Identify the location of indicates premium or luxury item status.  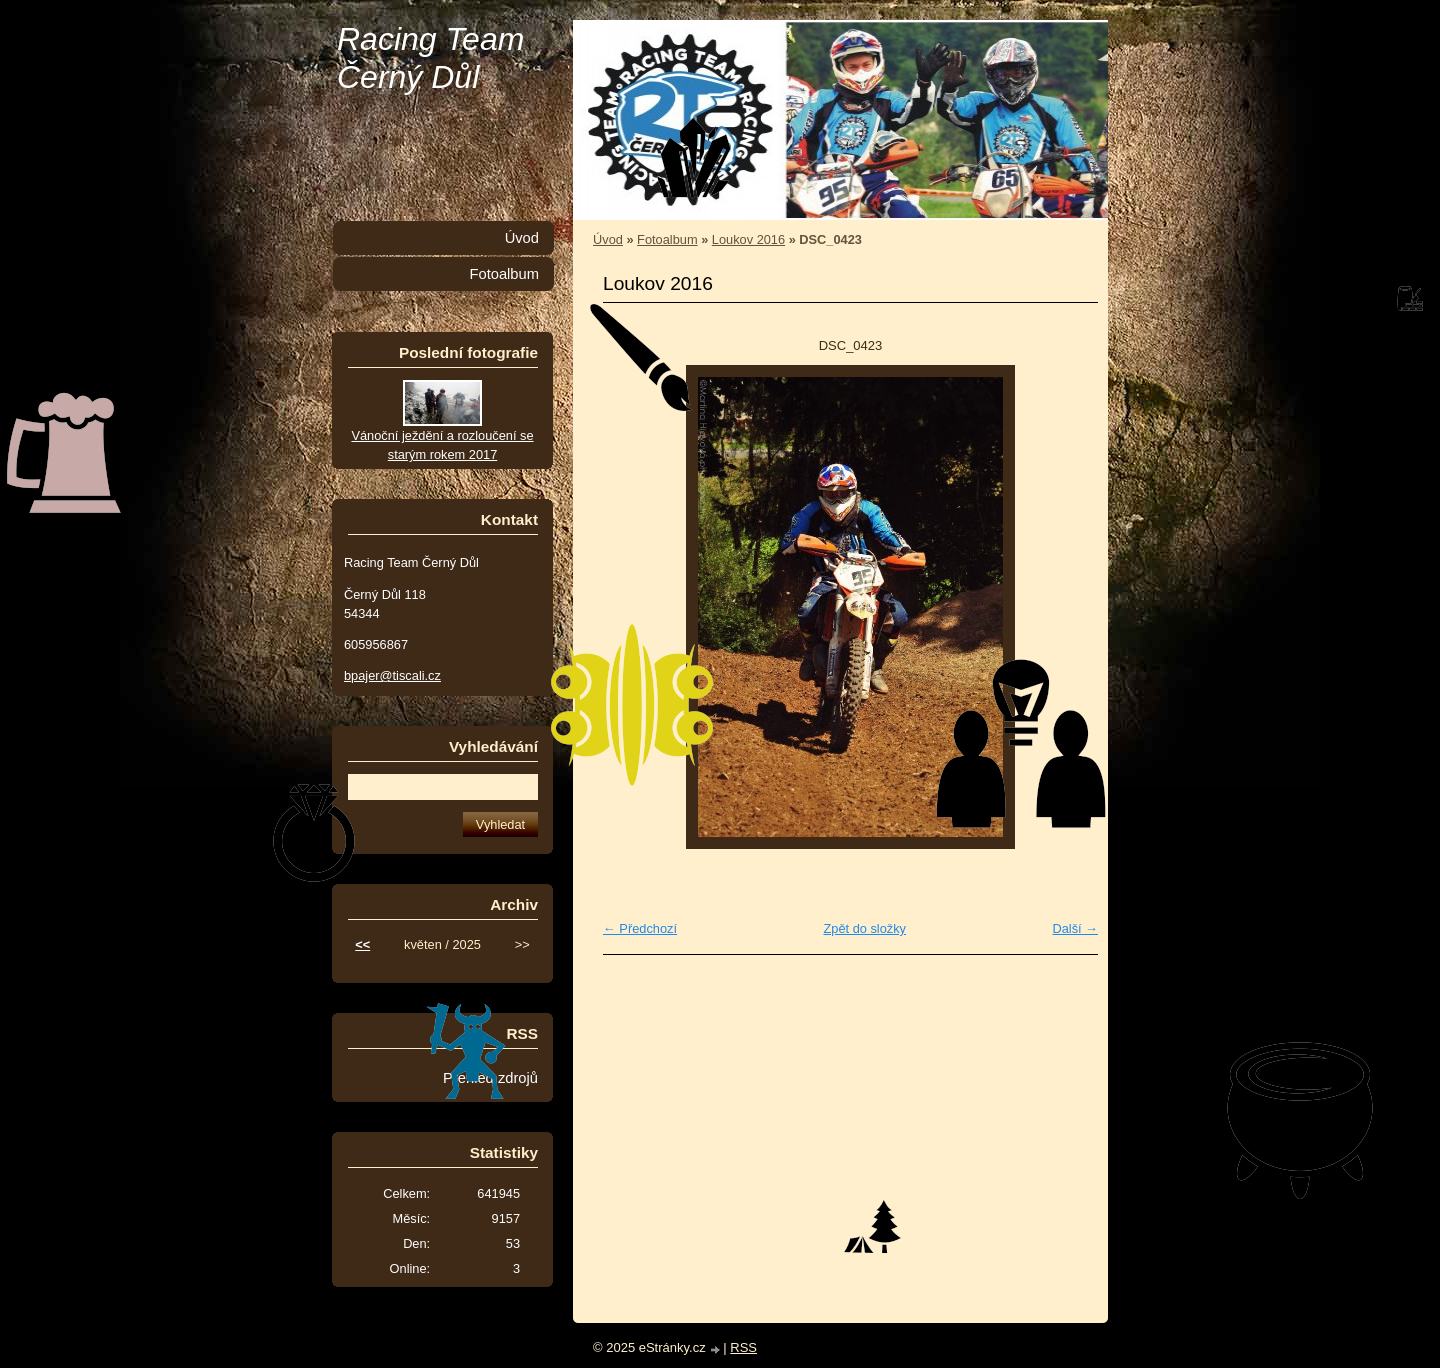
(314, 833).